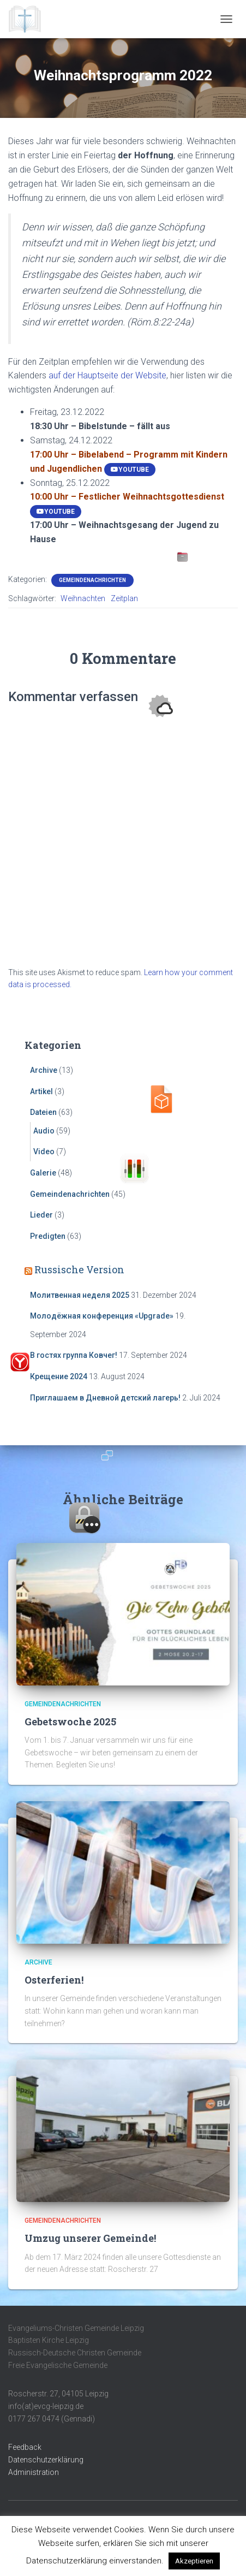 Image resolution: width=246 pixels, height=2576 pixels. I want to click on duplicate display mode enabled, so click(107, 1455).